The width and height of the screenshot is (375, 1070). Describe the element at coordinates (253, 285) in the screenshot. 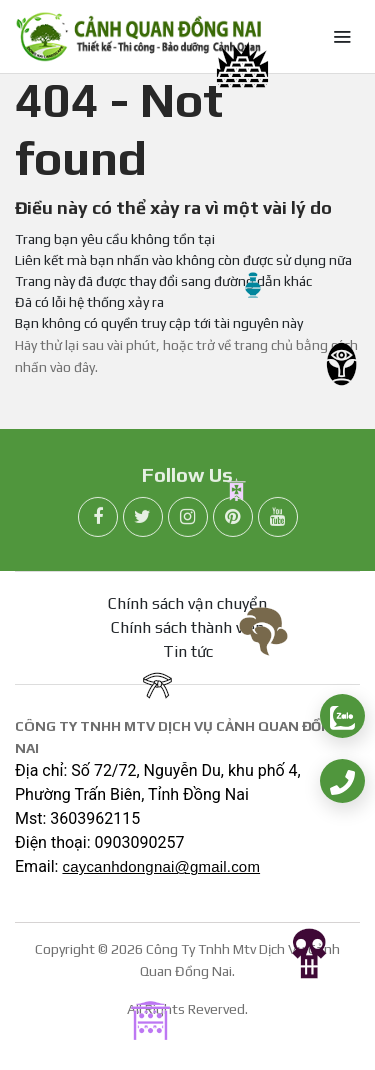

I see `view pottery or ceramics collection` at that location.